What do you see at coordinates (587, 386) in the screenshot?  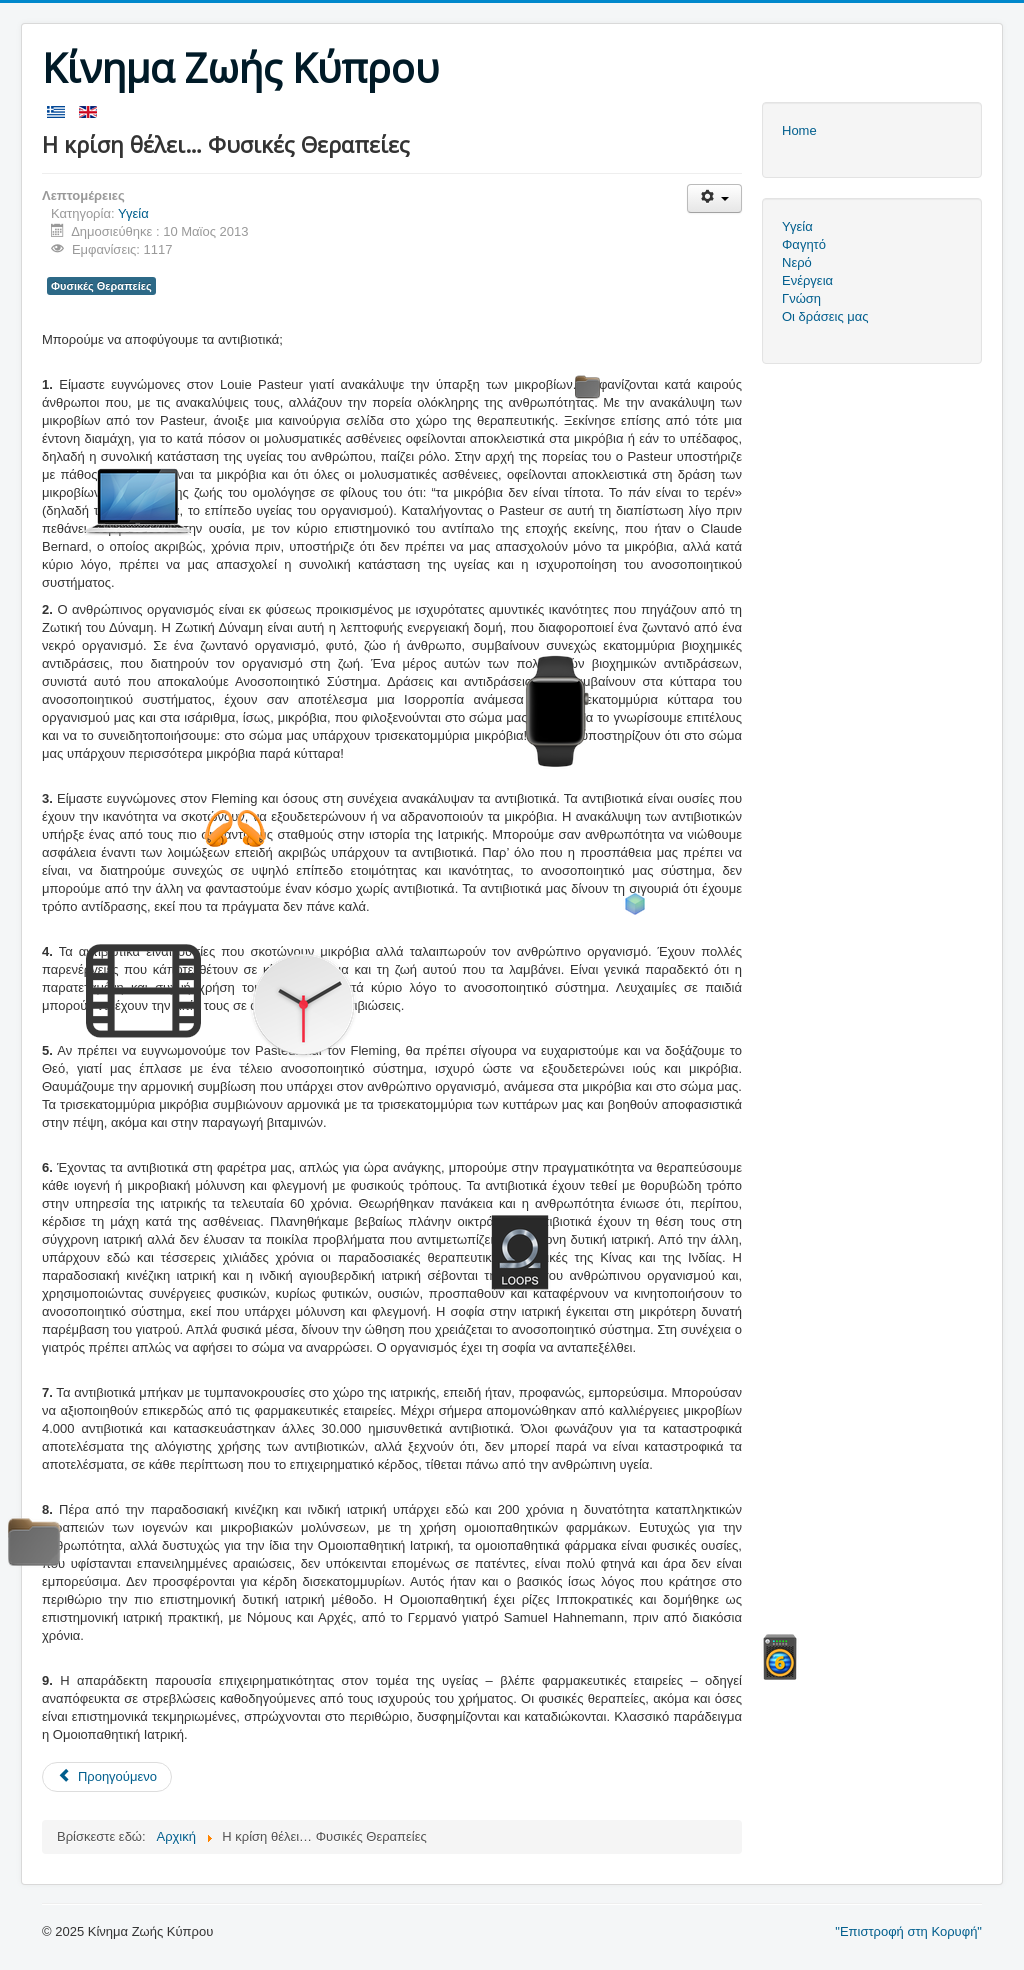 I see `open a folder to view its contents` at bounding box center [587, 386].